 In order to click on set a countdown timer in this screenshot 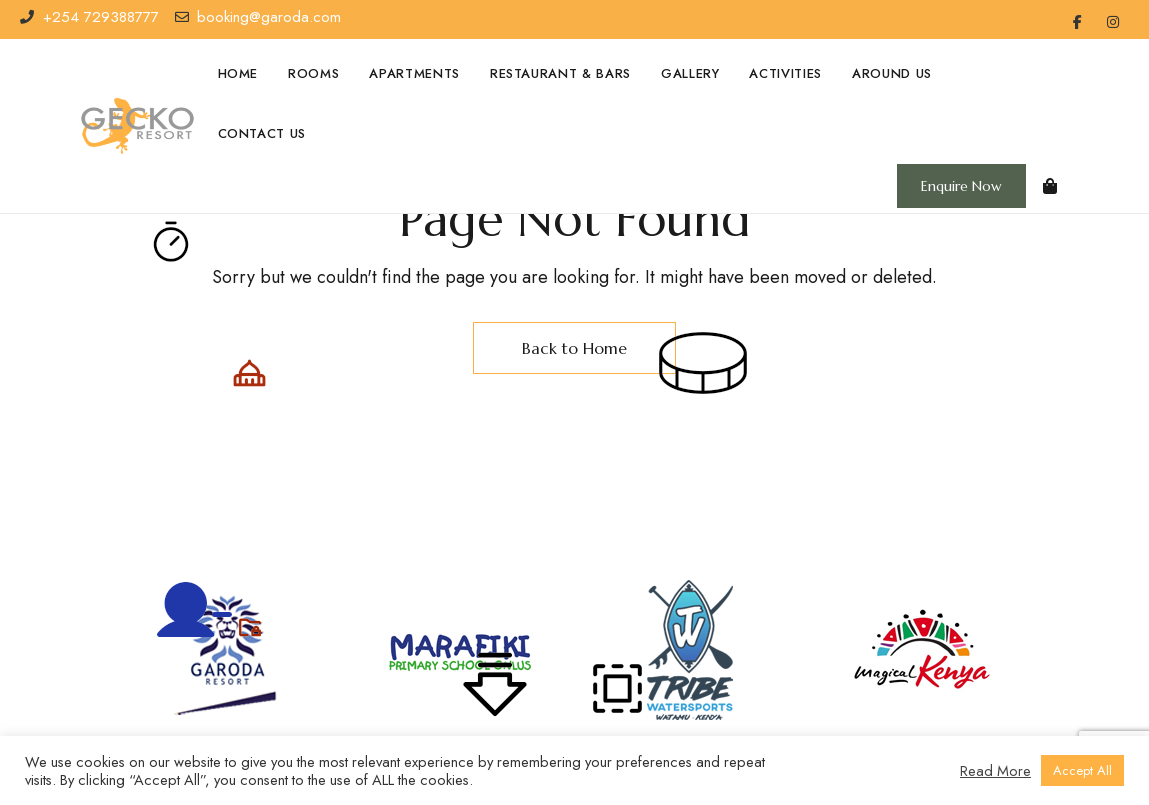, I will do `click(171, 243)`.